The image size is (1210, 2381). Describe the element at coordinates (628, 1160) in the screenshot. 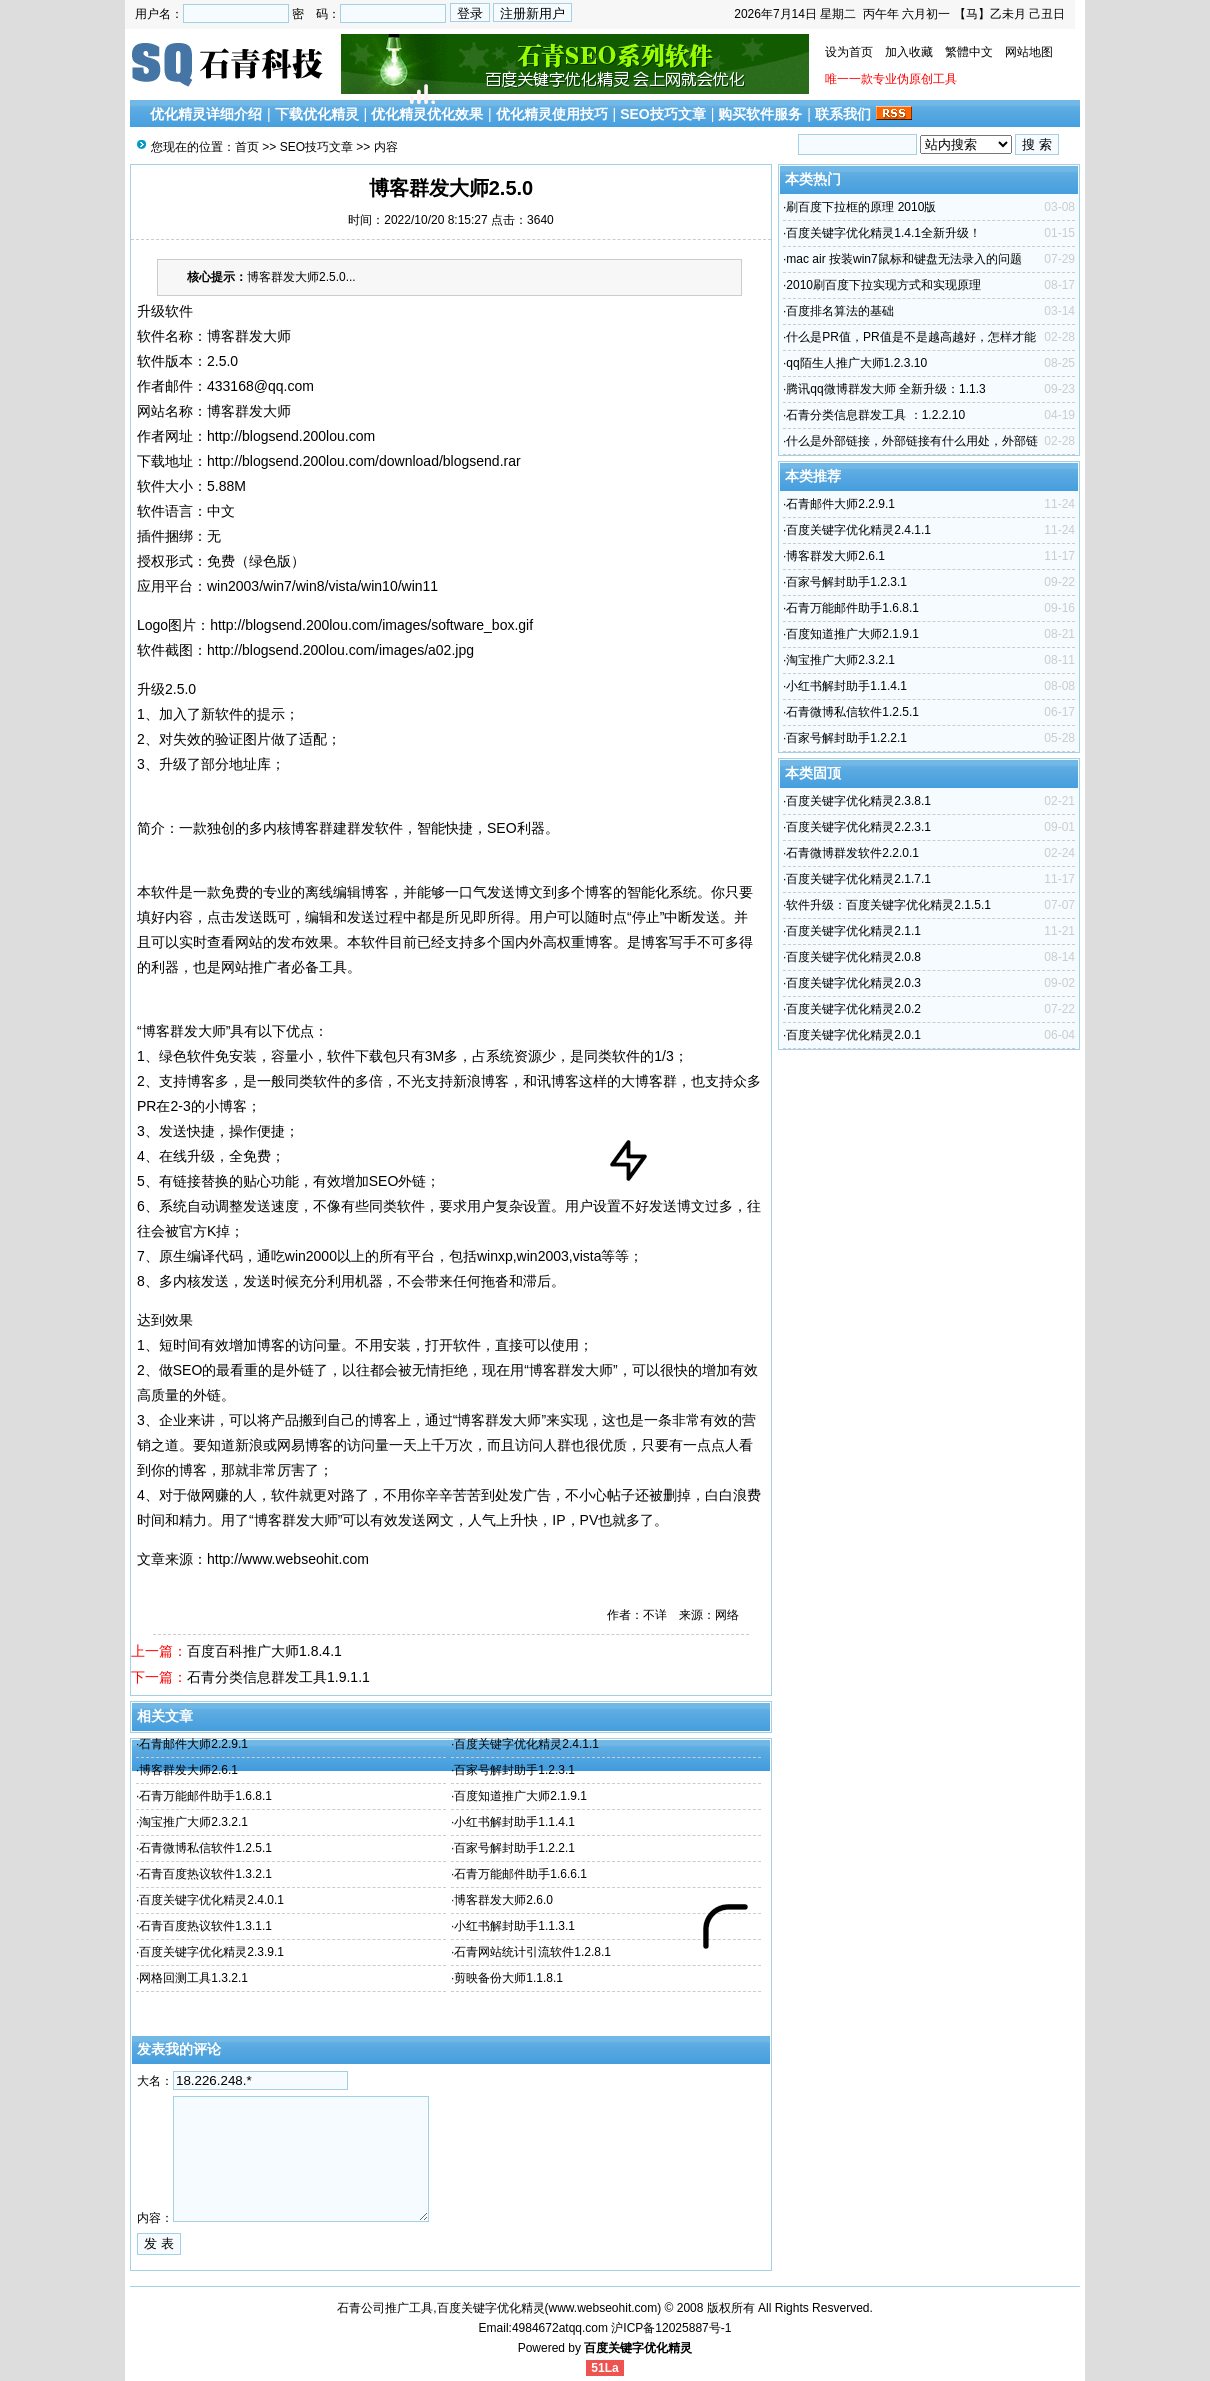

I see `supabase logo - open source database platform` at that location.